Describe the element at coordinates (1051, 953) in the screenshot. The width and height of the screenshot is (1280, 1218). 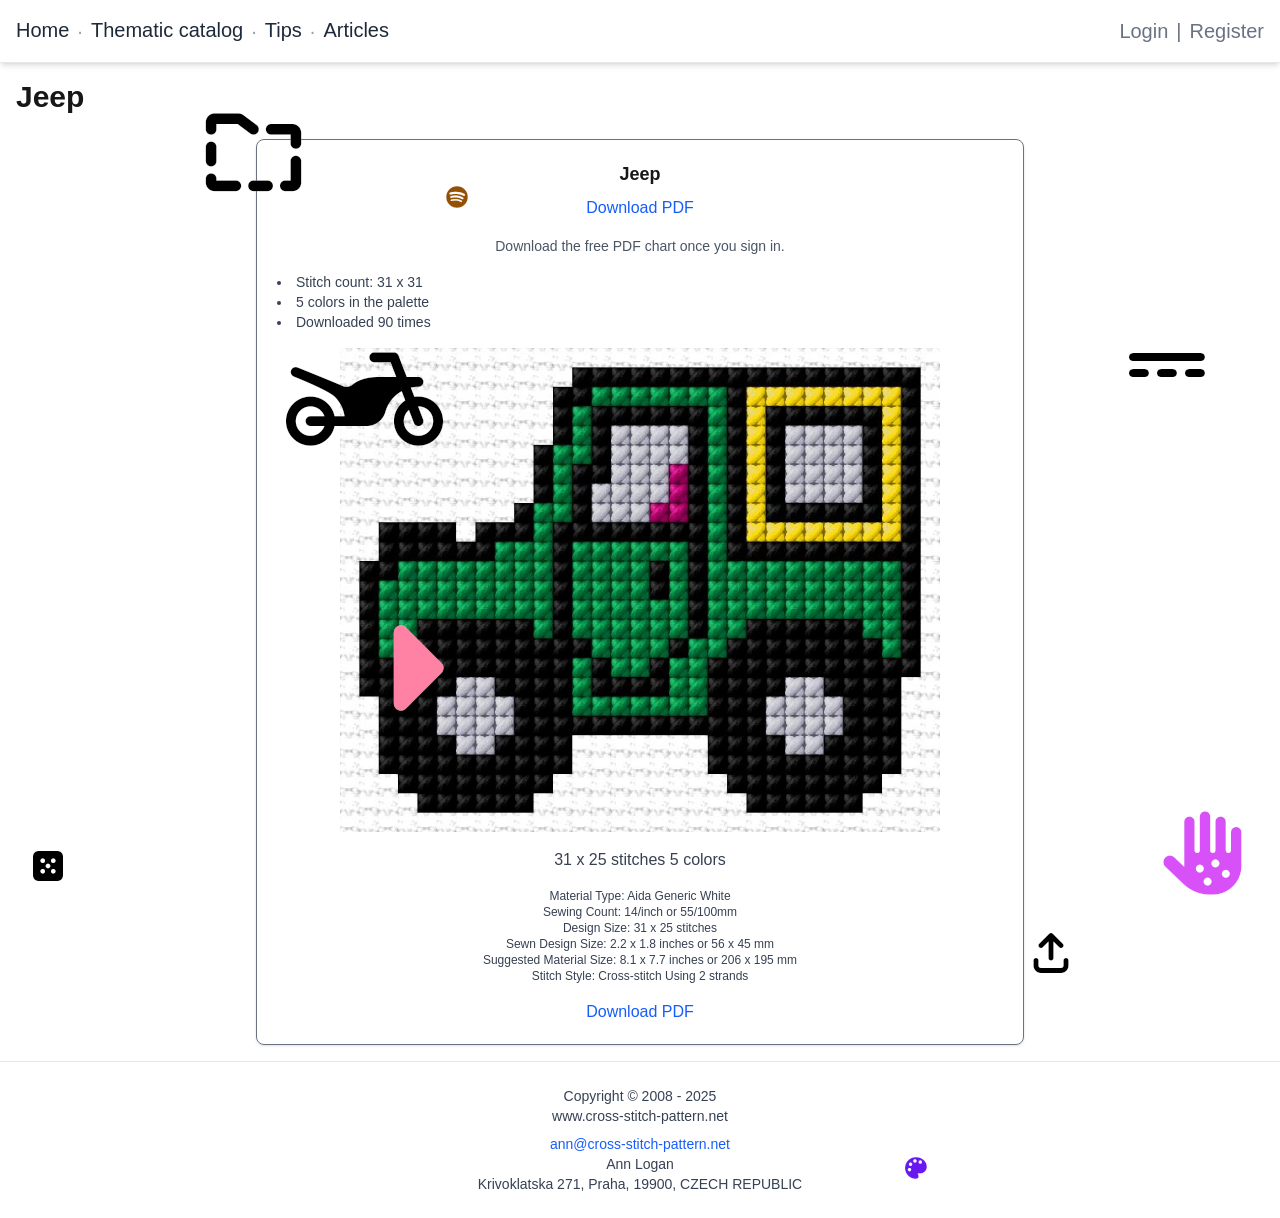
I see `upload a file or document` at that location.